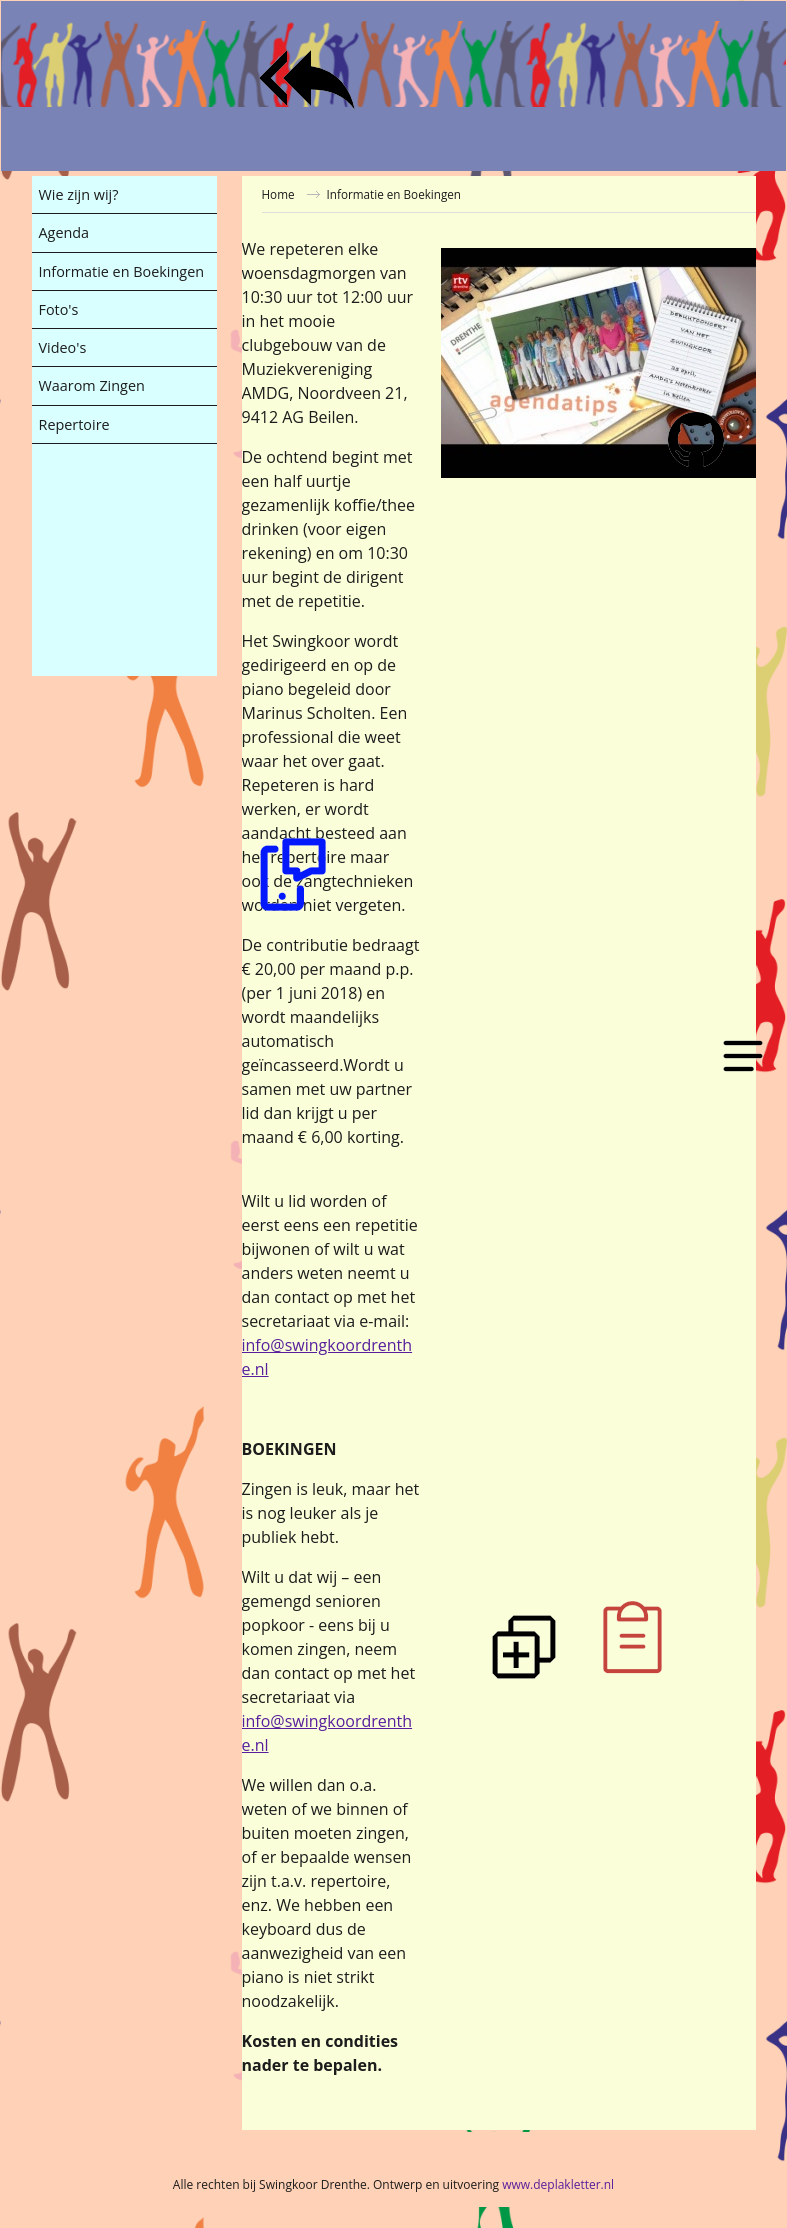 The image size is (787, 2228). What do you see at coordinates (743, 1056) in the screenshot?
I see `justify text alignment` at bounding box center [743, 1056].